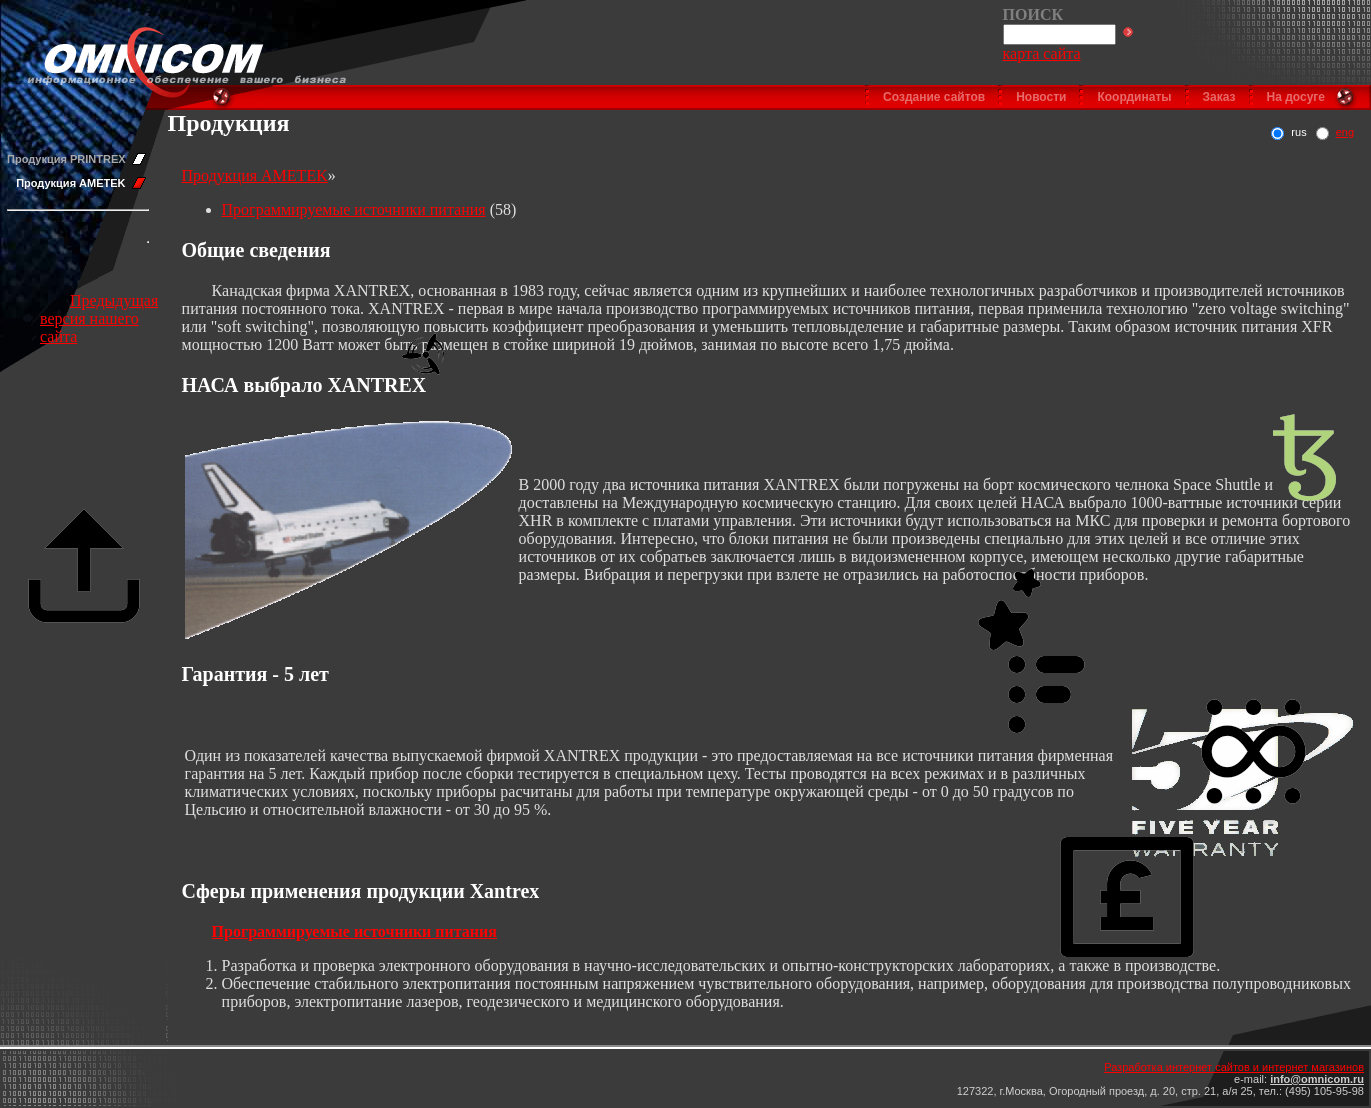 This screenshot has width=1371, height=1108. What do you see at coordinates (1304, 455) in the screenshot?
I see `tezos (XTZ) cryptocurrency logo` at bounding box center [1304, 455].